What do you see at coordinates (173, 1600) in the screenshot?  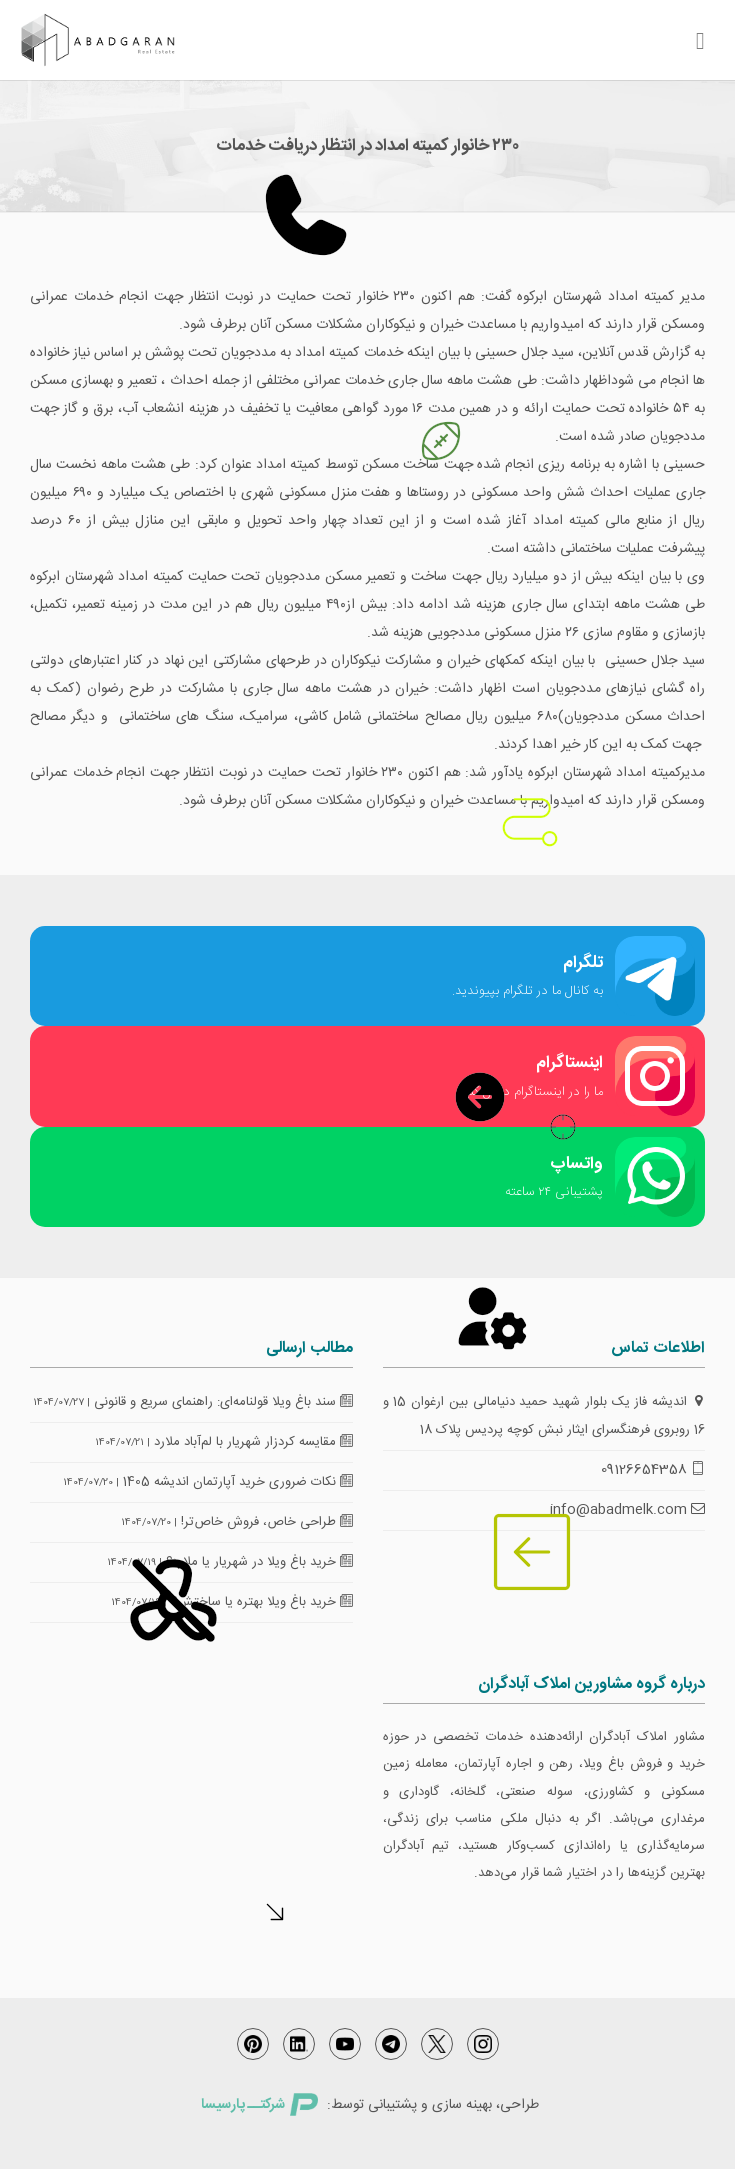 I see `disable propeller or fan function` at bounding box center [173, 1600].